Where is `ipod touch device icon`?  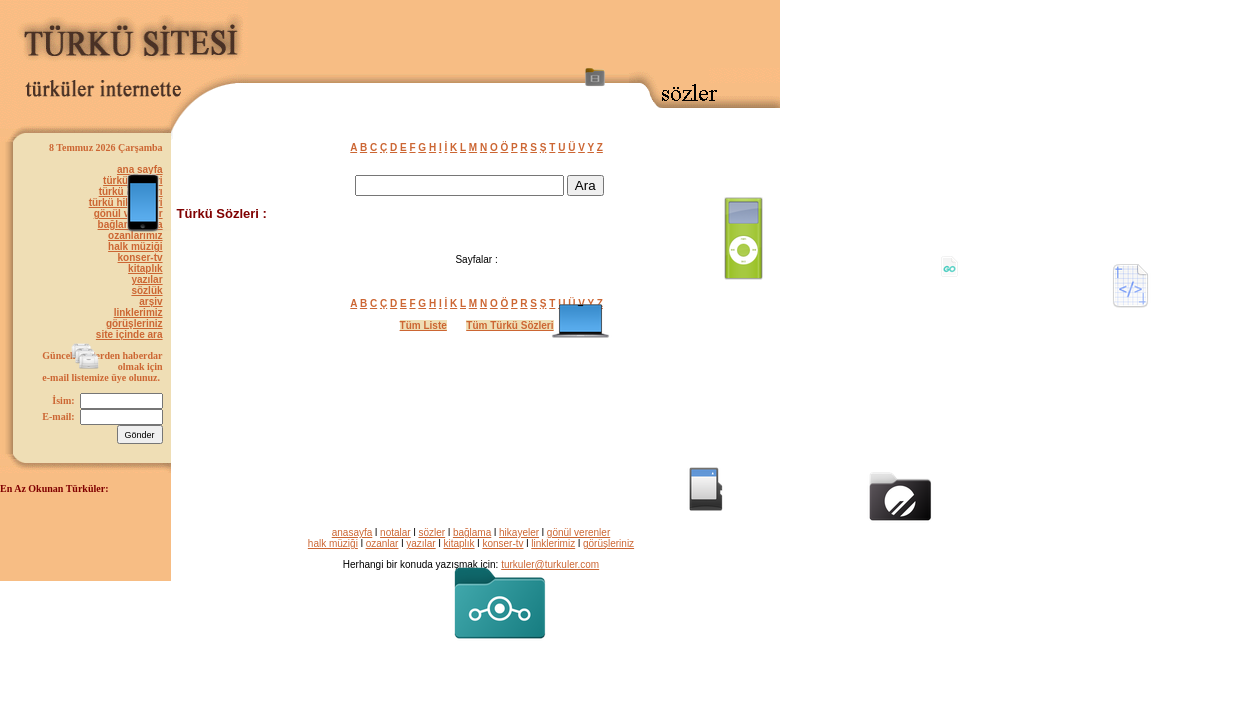
ipod touch device icon is located at coordinates (143, 202).